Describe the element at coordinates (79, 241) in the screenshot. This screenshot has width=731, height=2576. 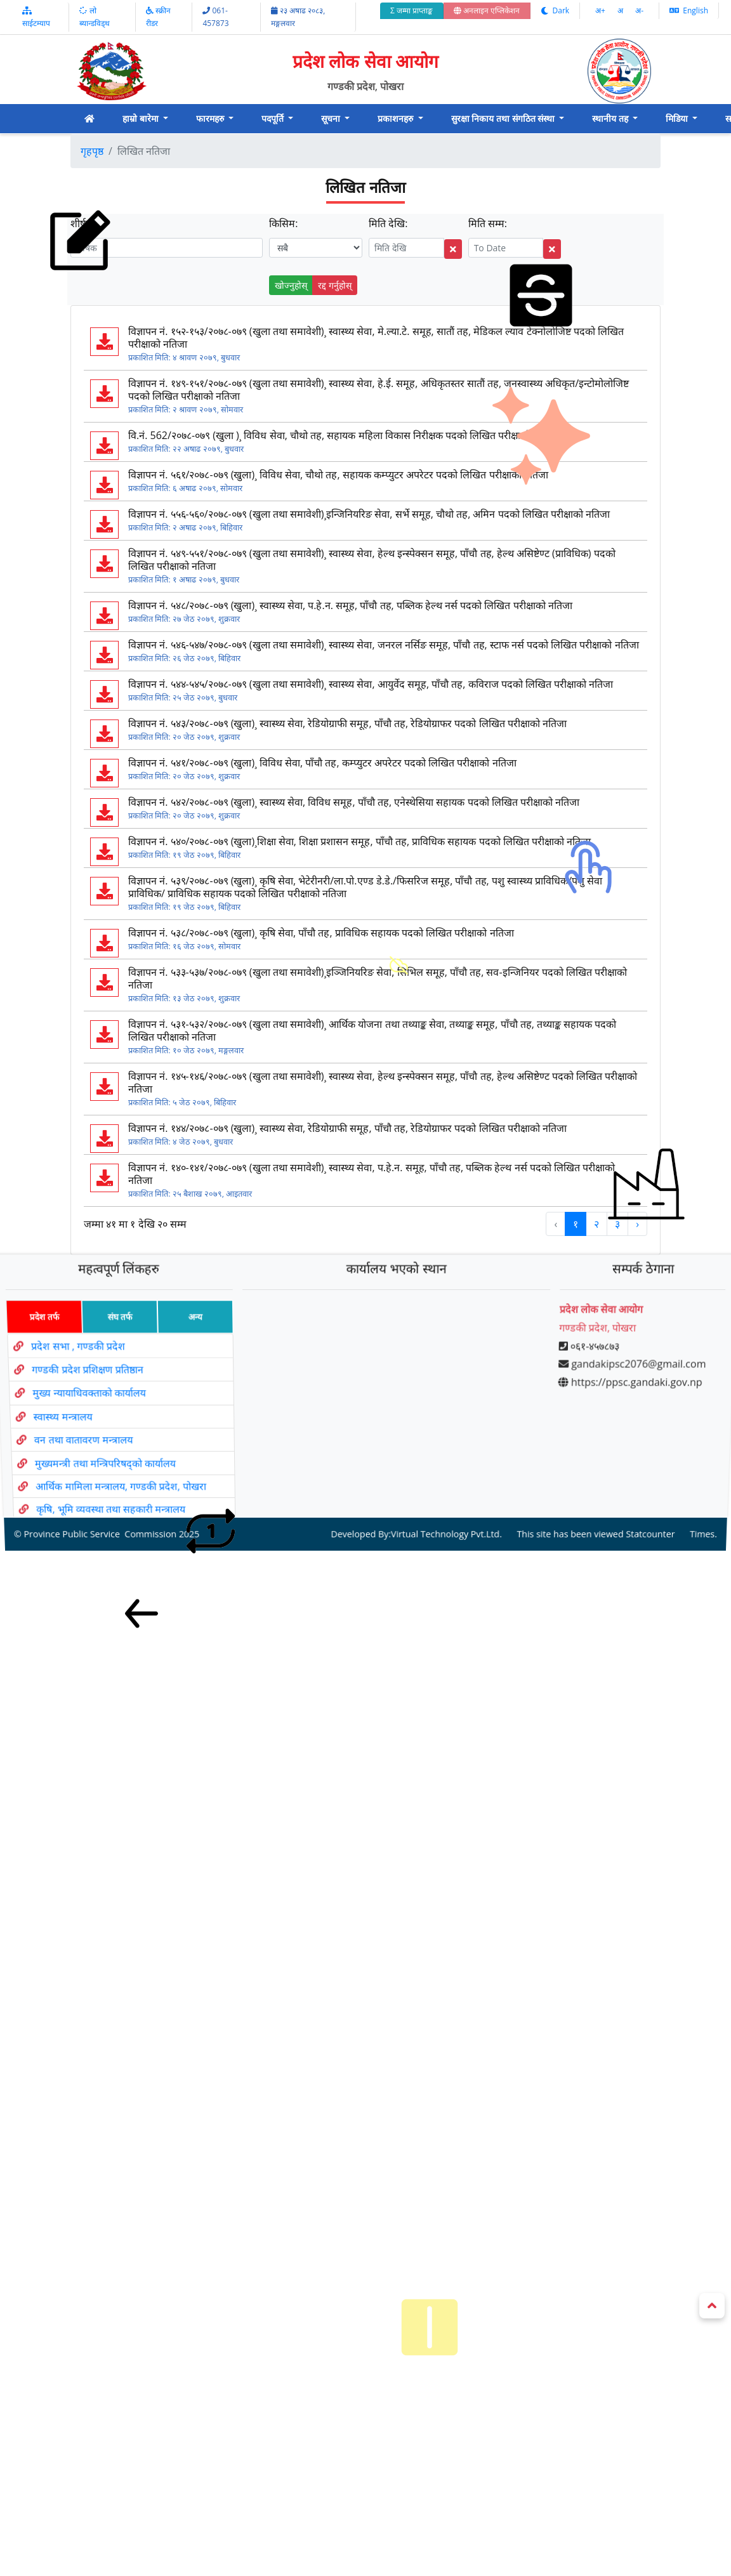
I see `compose a new note` at that location.